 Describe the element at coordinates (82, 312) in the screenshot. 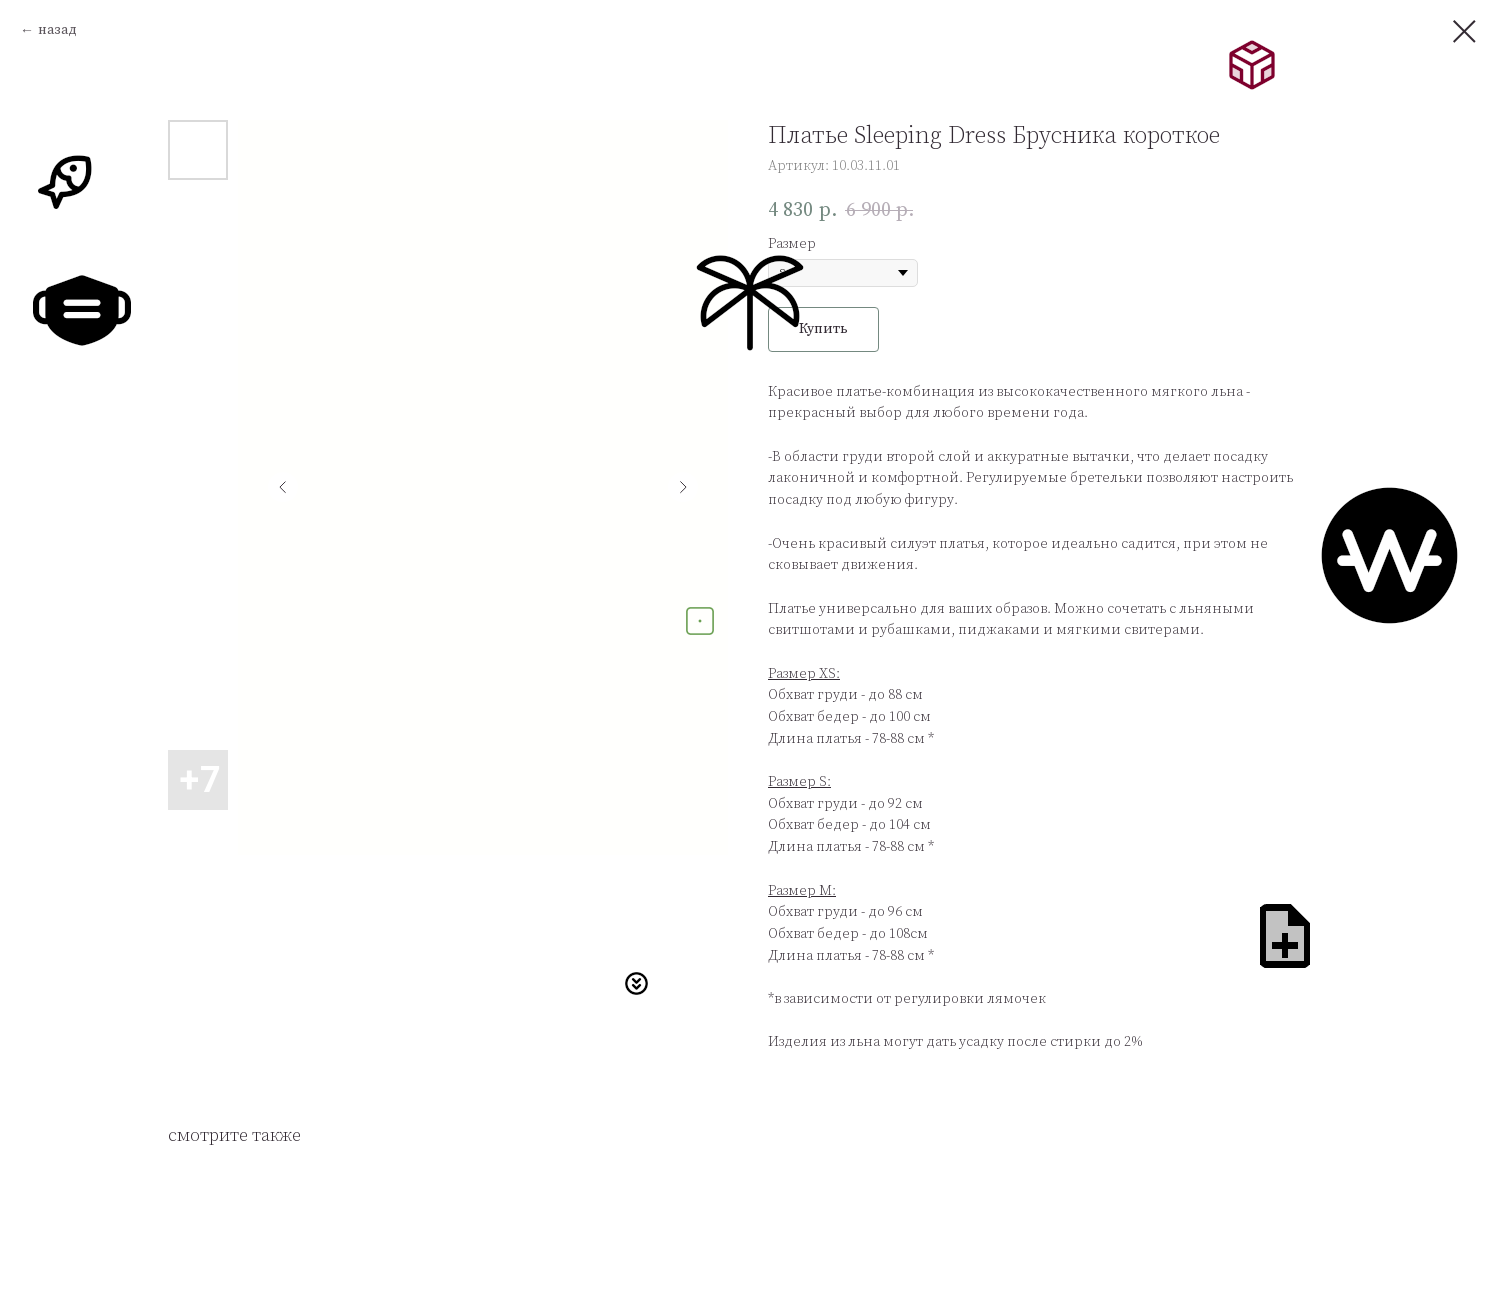

I see `indicates mask required or health safety protocols` at that location.